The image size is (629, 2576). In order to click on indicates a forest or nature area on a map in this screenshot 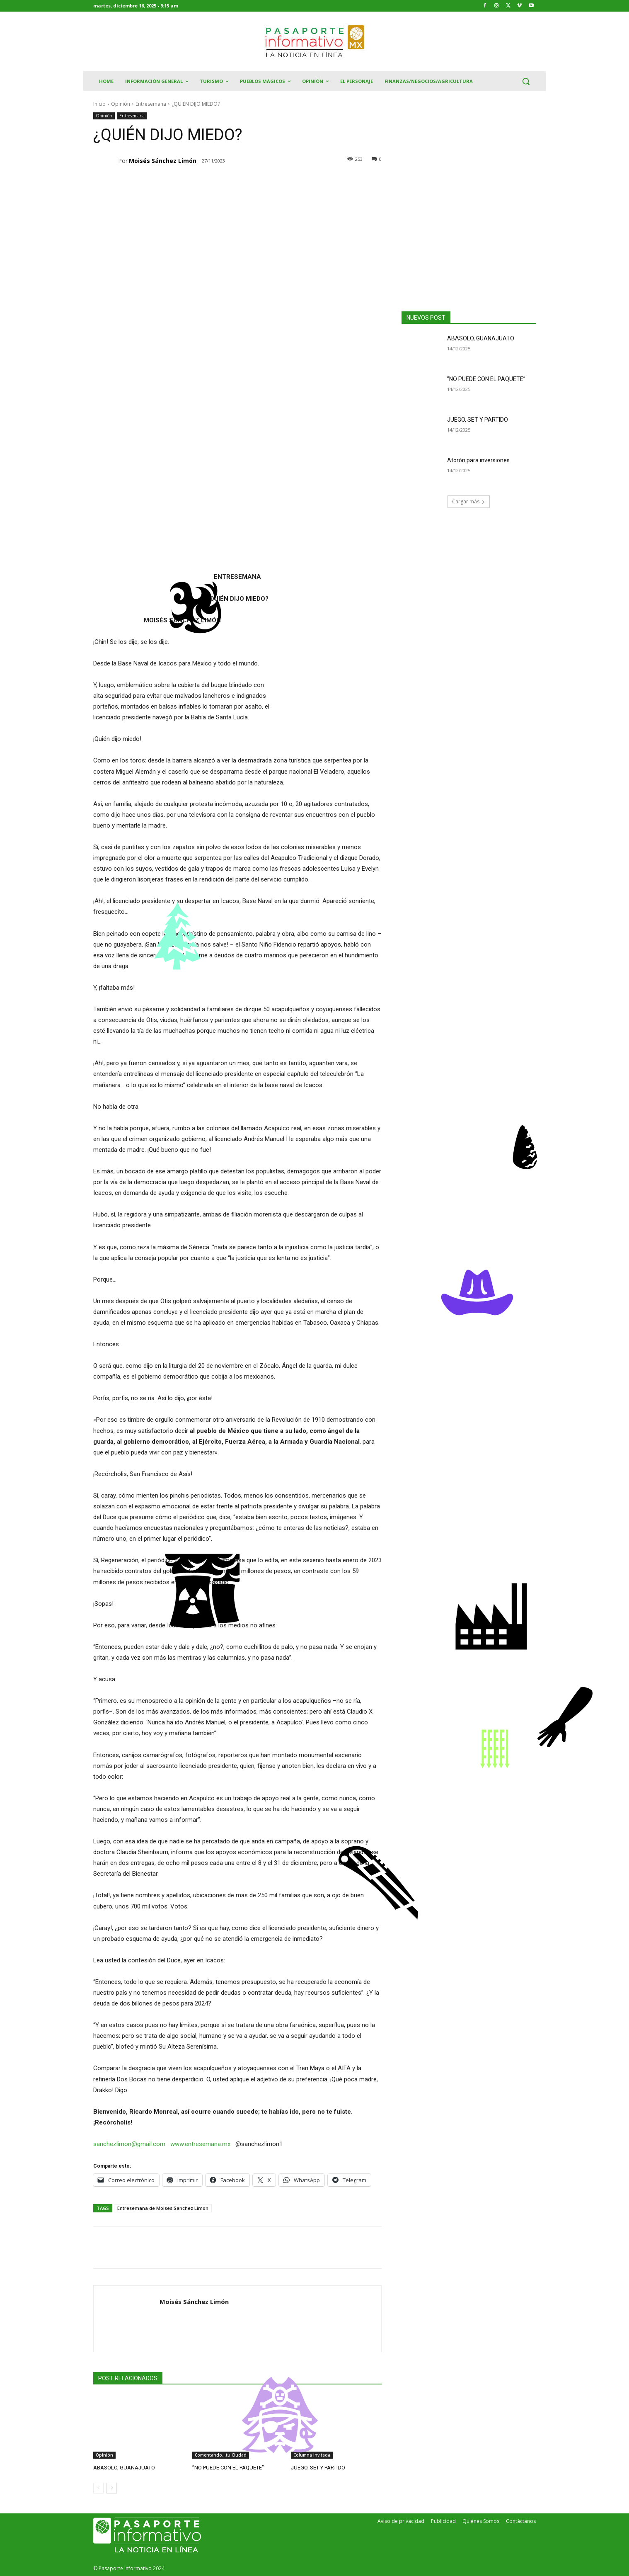, I will do `click(179, 936)`.